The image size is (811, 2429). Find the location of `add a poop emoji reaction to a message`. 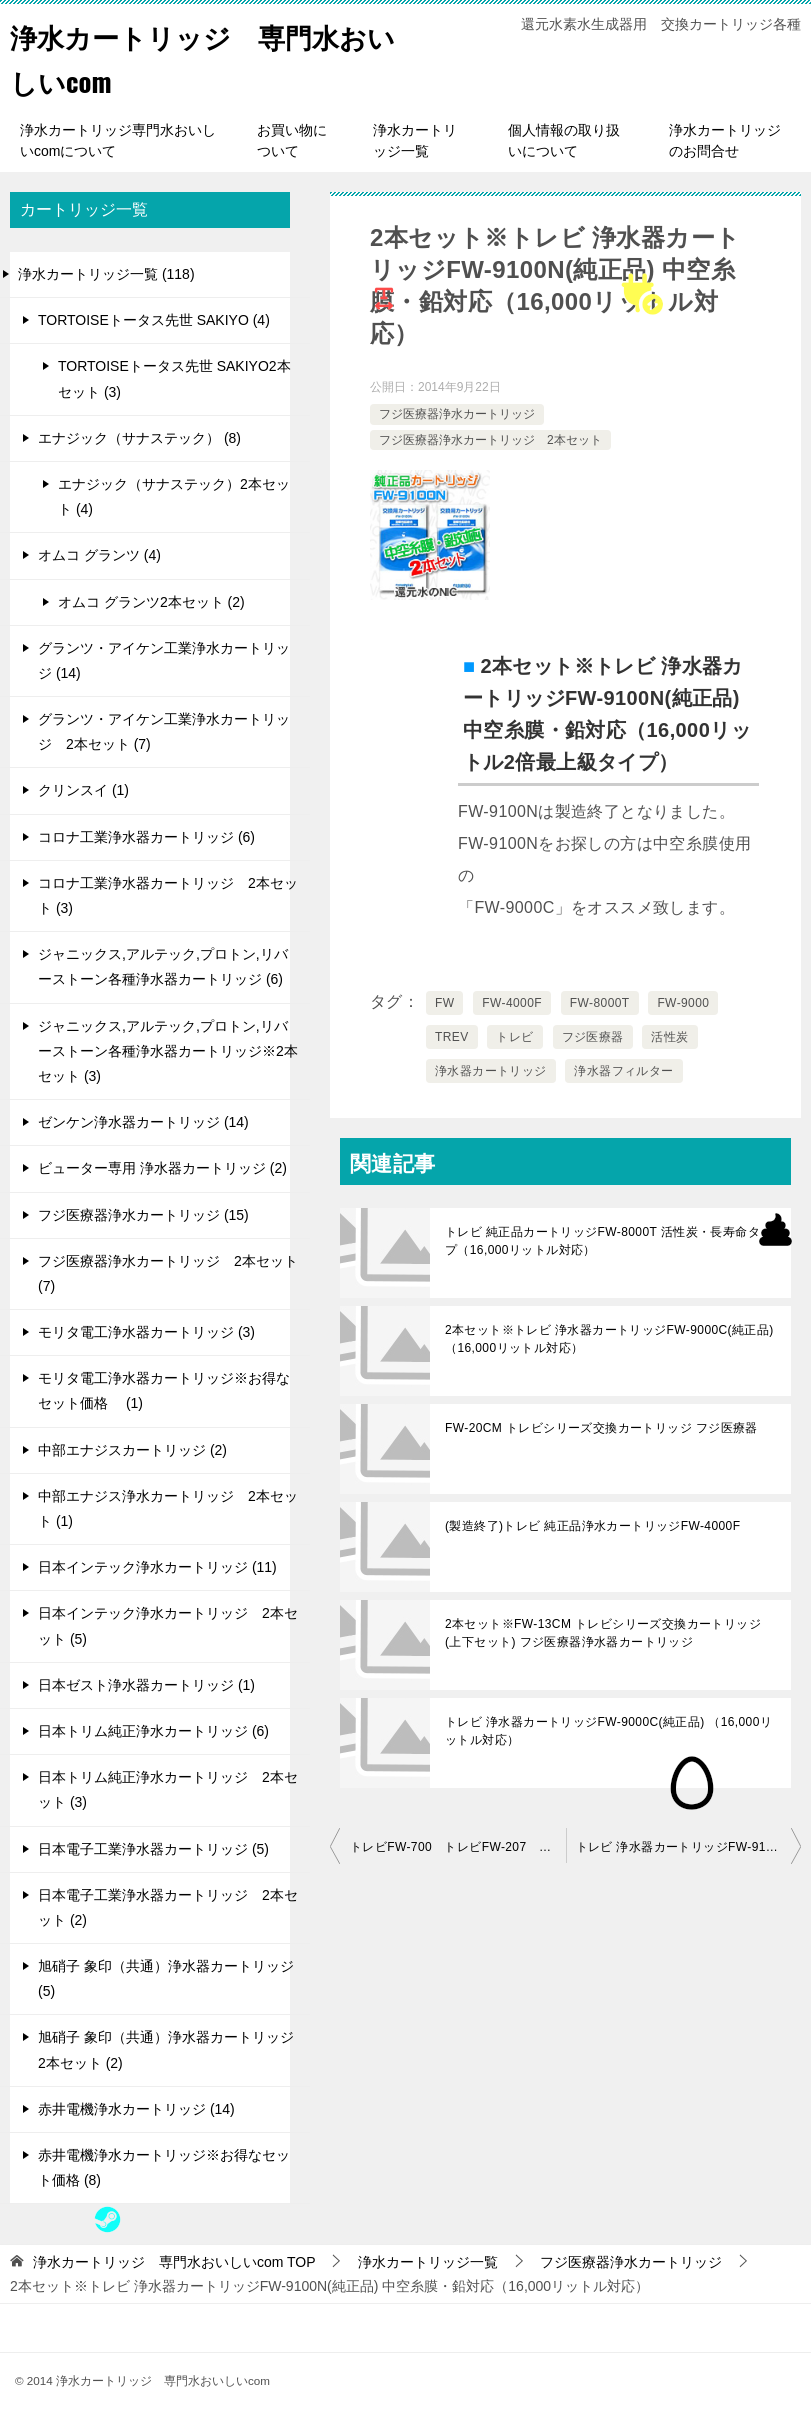

add a poop emoji reaction to a message is located at coordinates (775, 1229).